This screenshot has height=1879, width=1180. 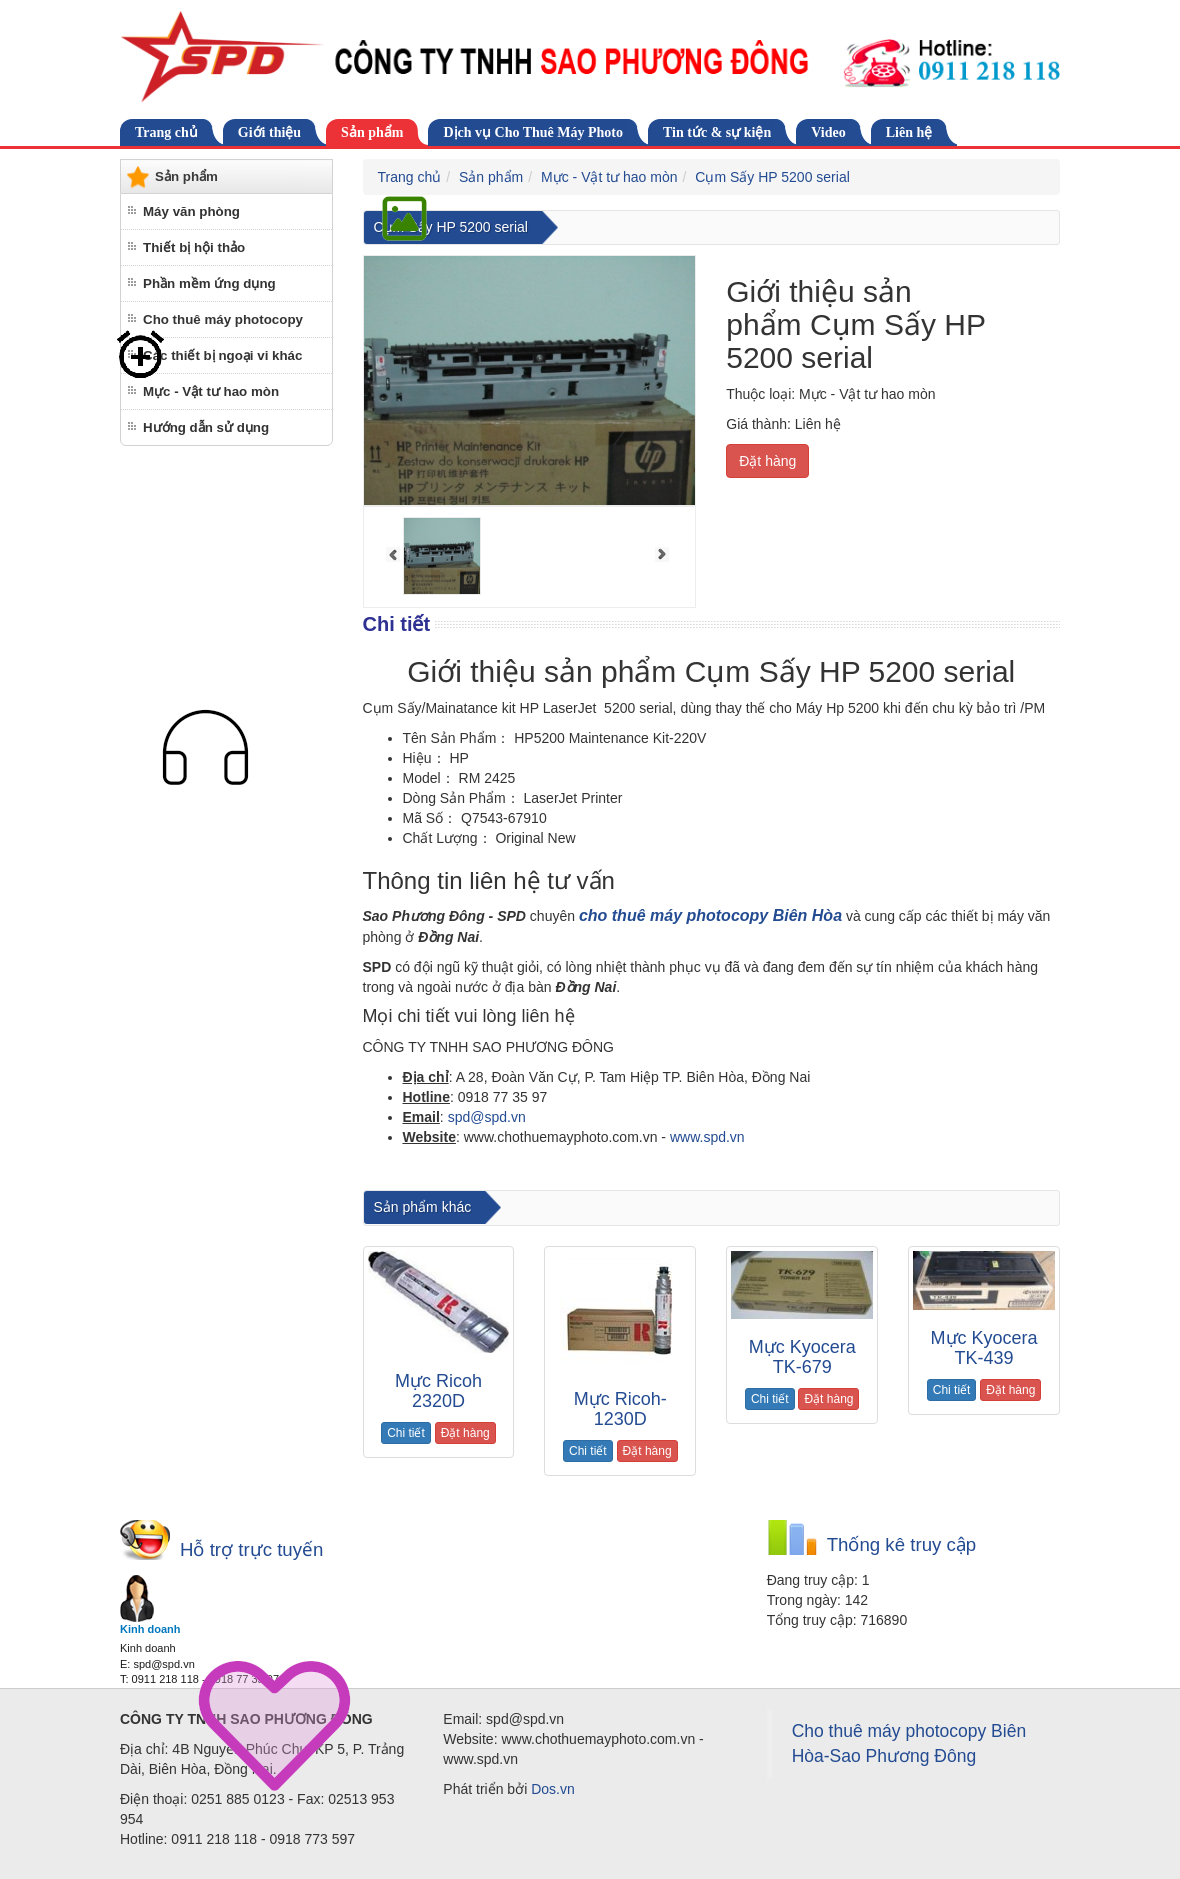 What do you see at coordinates (140, 354) in the screenshot?
I see `add a new alarm` at bounding box center [140, 354].